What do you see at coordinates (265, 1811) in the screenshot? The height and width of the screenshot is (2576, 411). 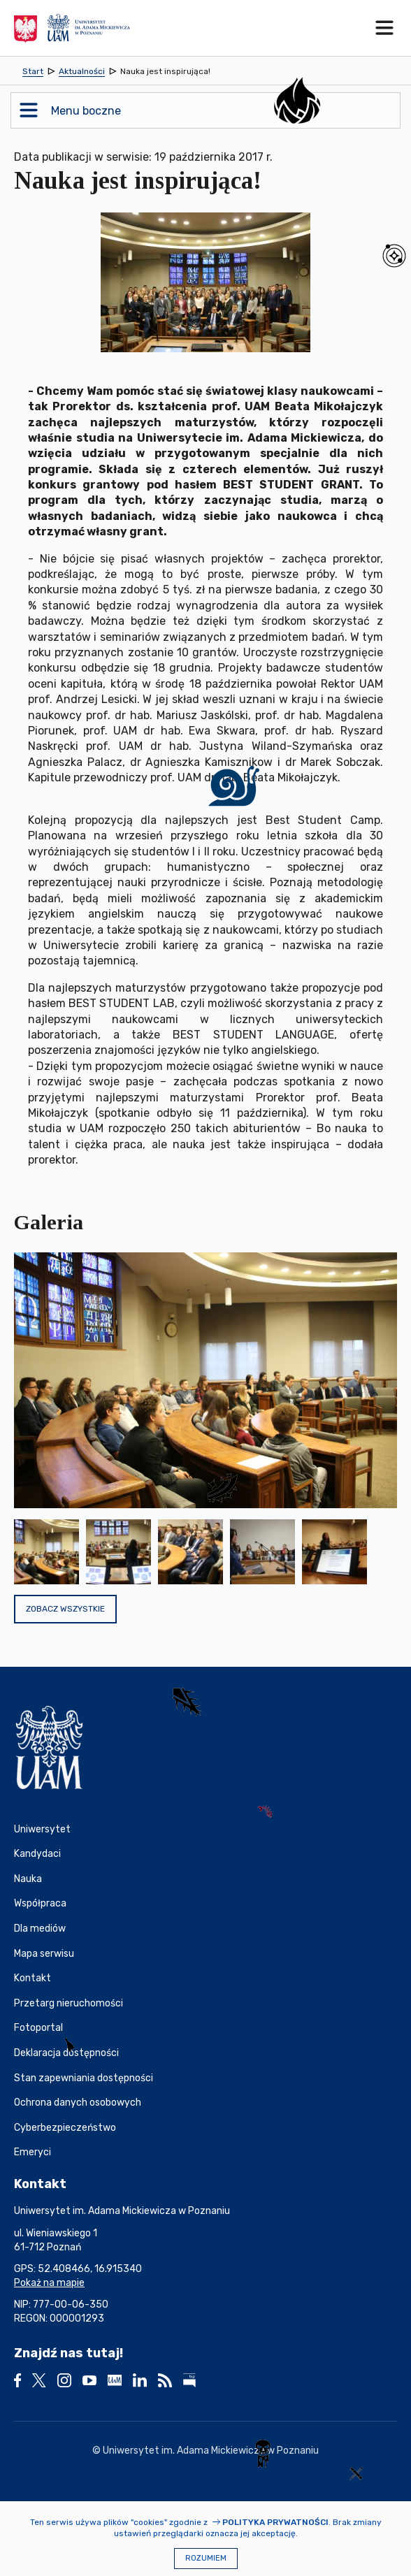 I see `indicates an empty or depleted resource` at bounding box center [265, 1811].